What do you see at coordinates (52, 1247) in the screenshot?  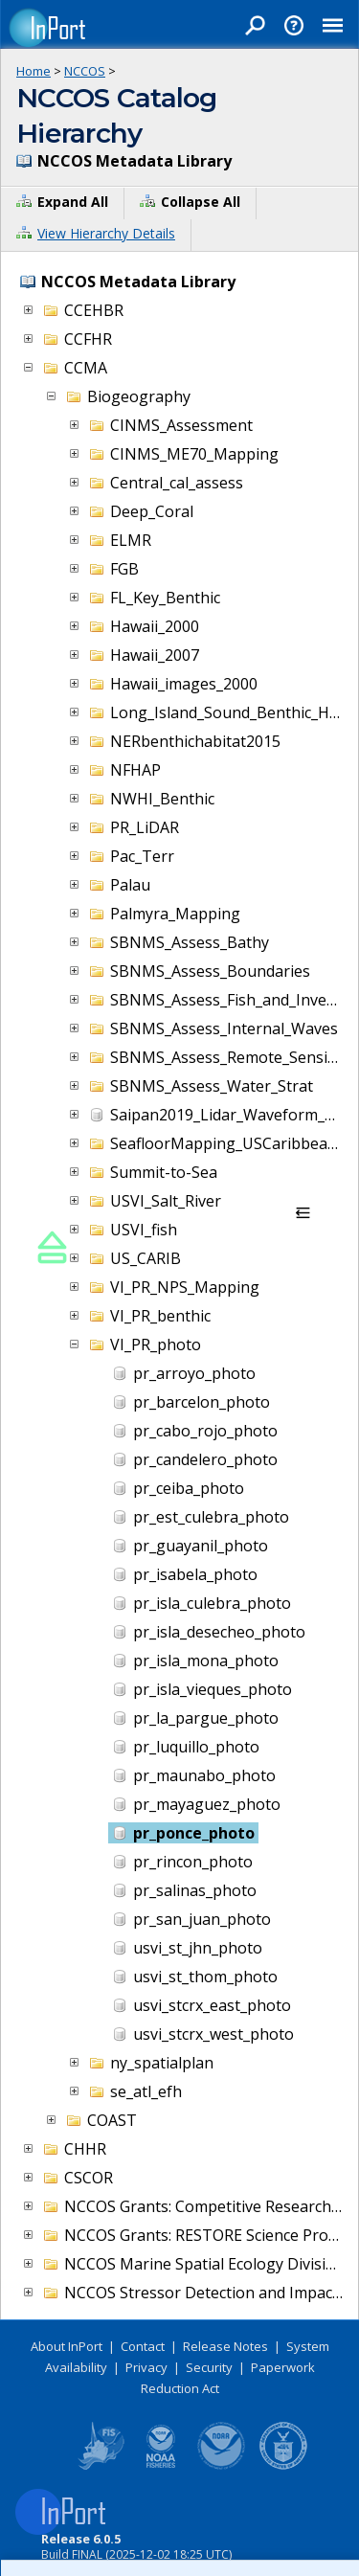 I see `eject media or disc from player` at bounding box center [52, 1247].